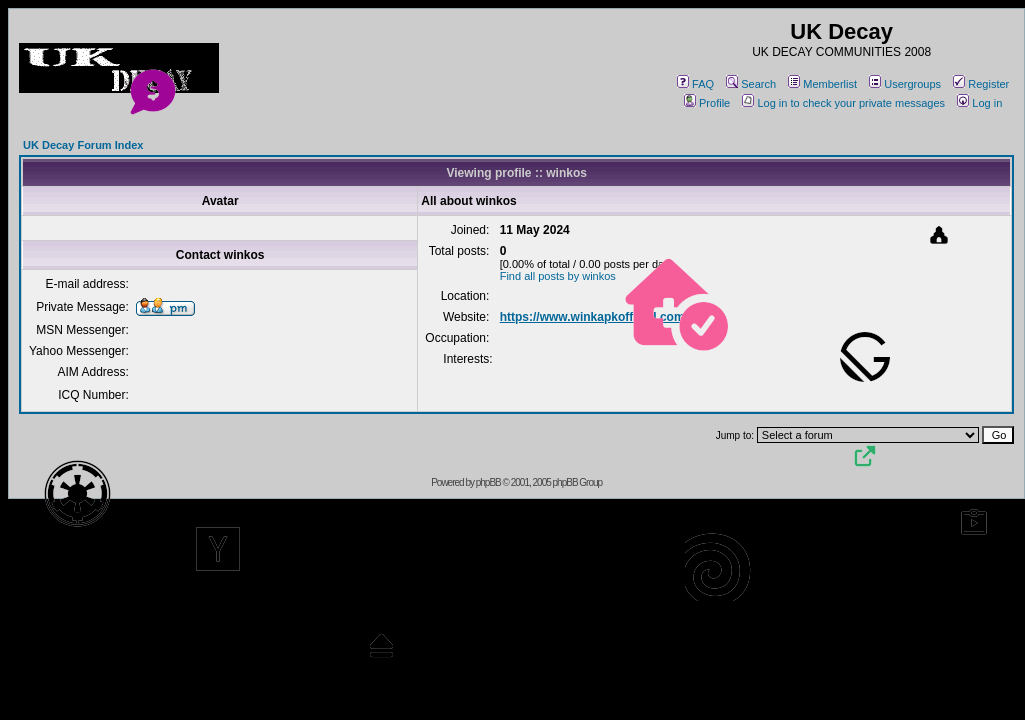 The height and width of the screenshot is (720, 1025). I want to click on the Galactic Empire logo from Star Wars, so click(77, 493).